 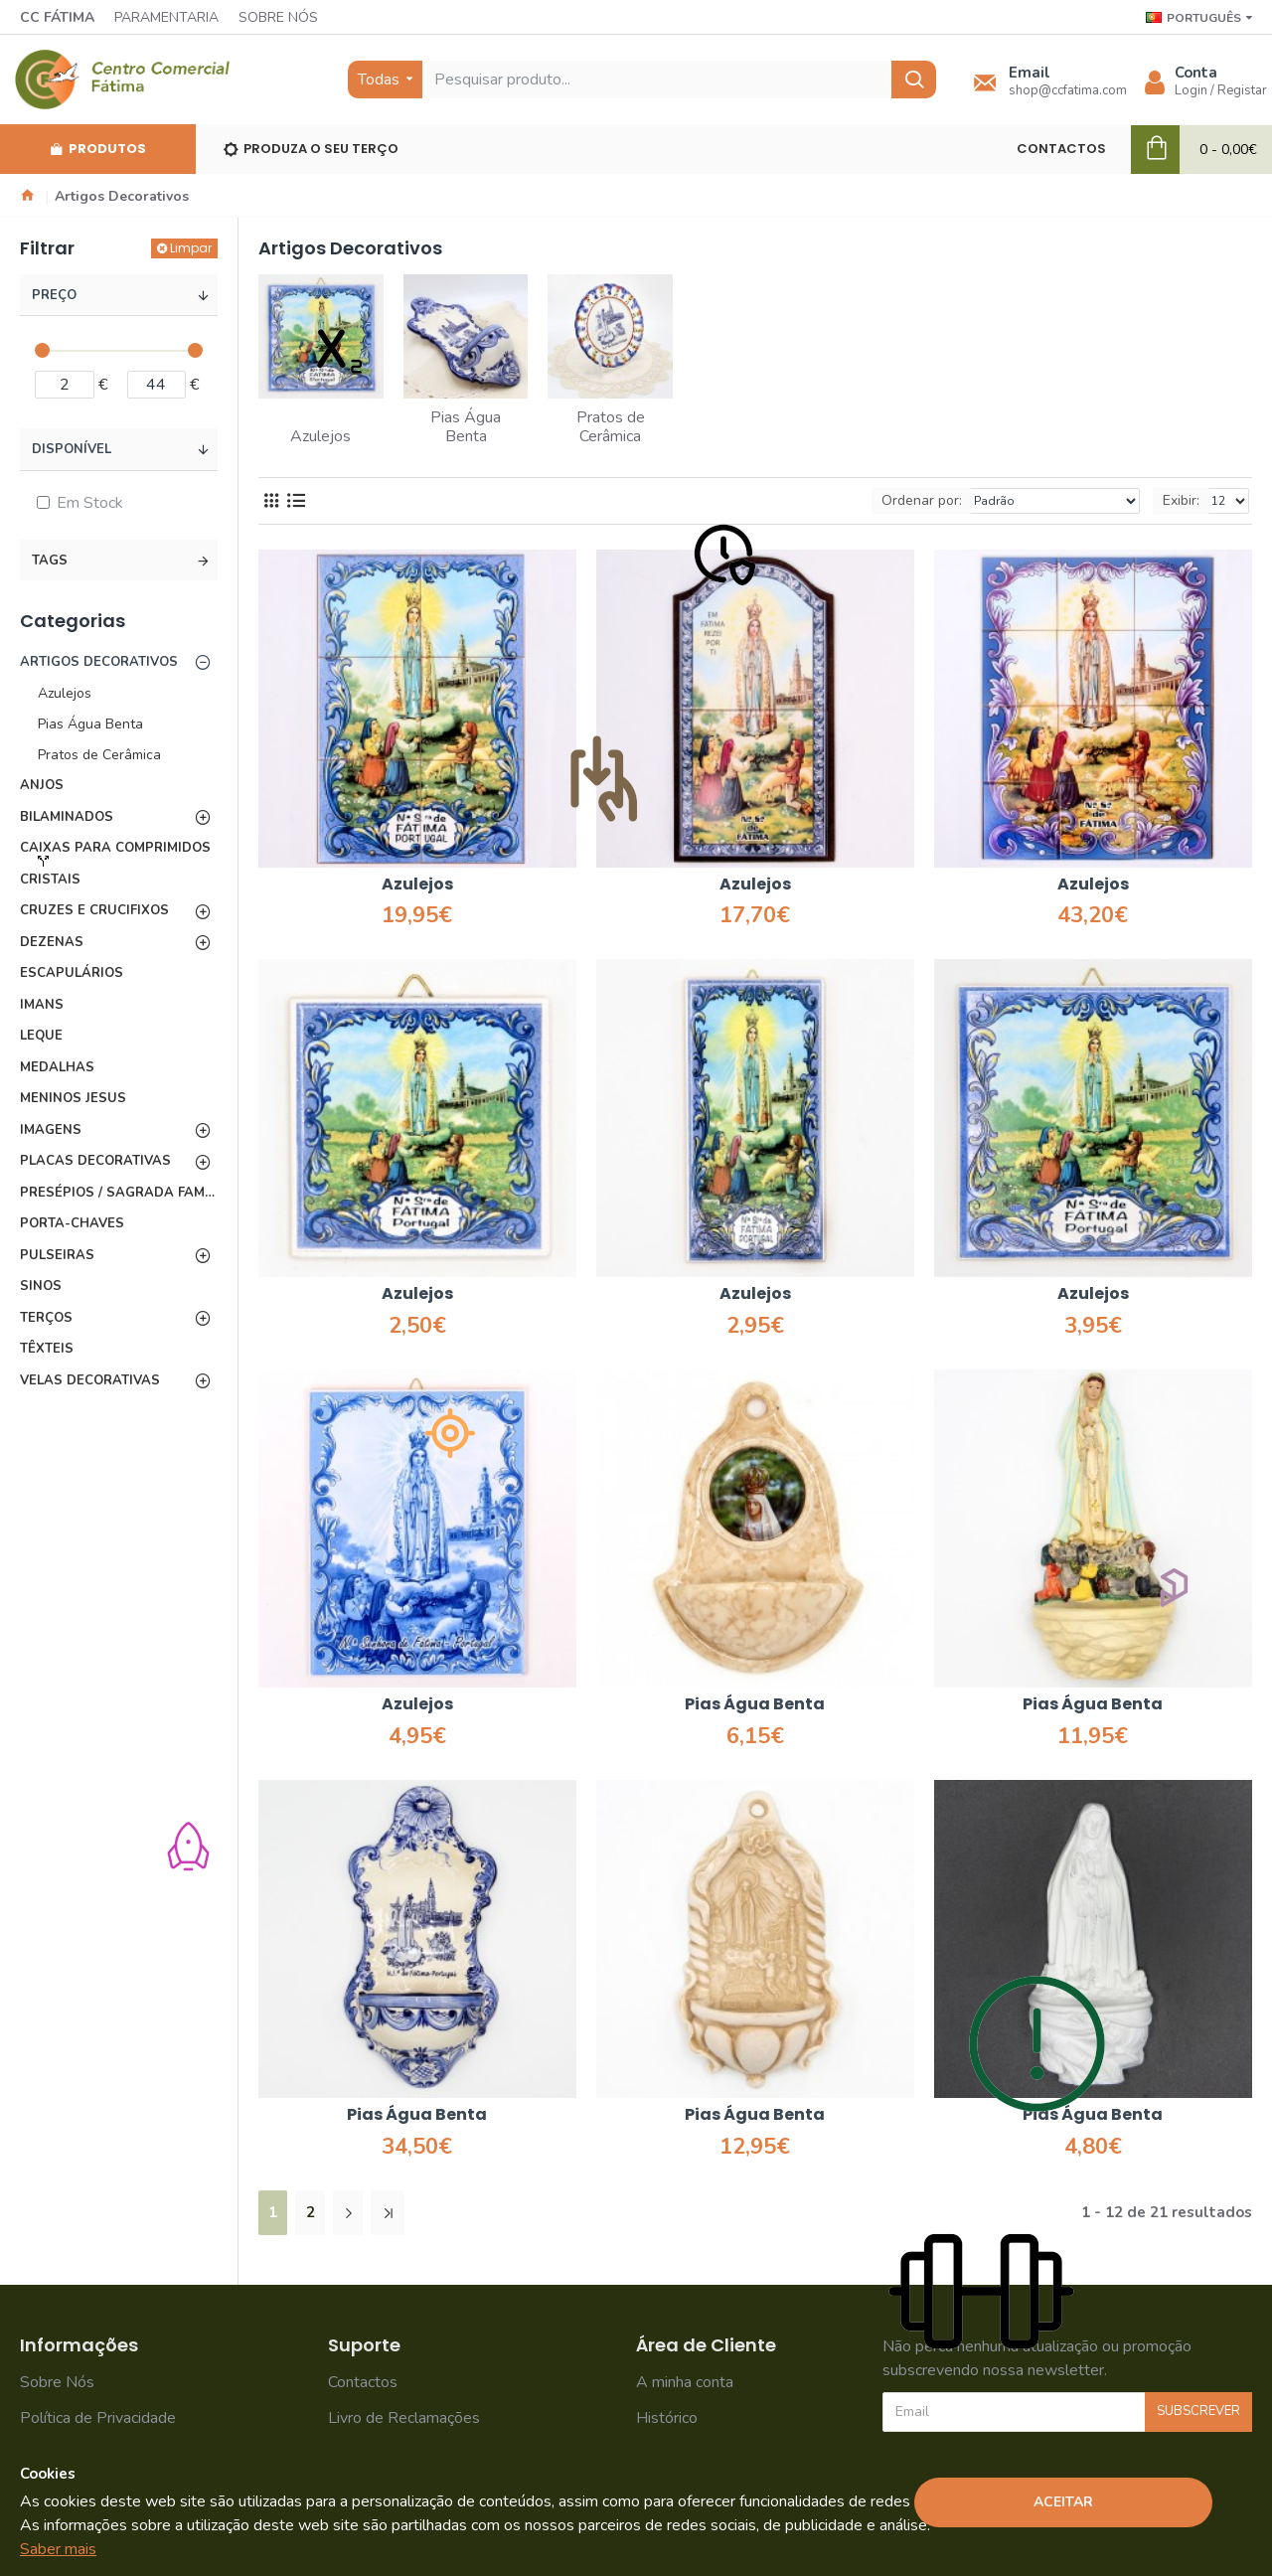 What do you see at coordinates (331, 351) in the screenshot?
I see `apply subscript formatting to selected text` at bounding box center [331, 351].